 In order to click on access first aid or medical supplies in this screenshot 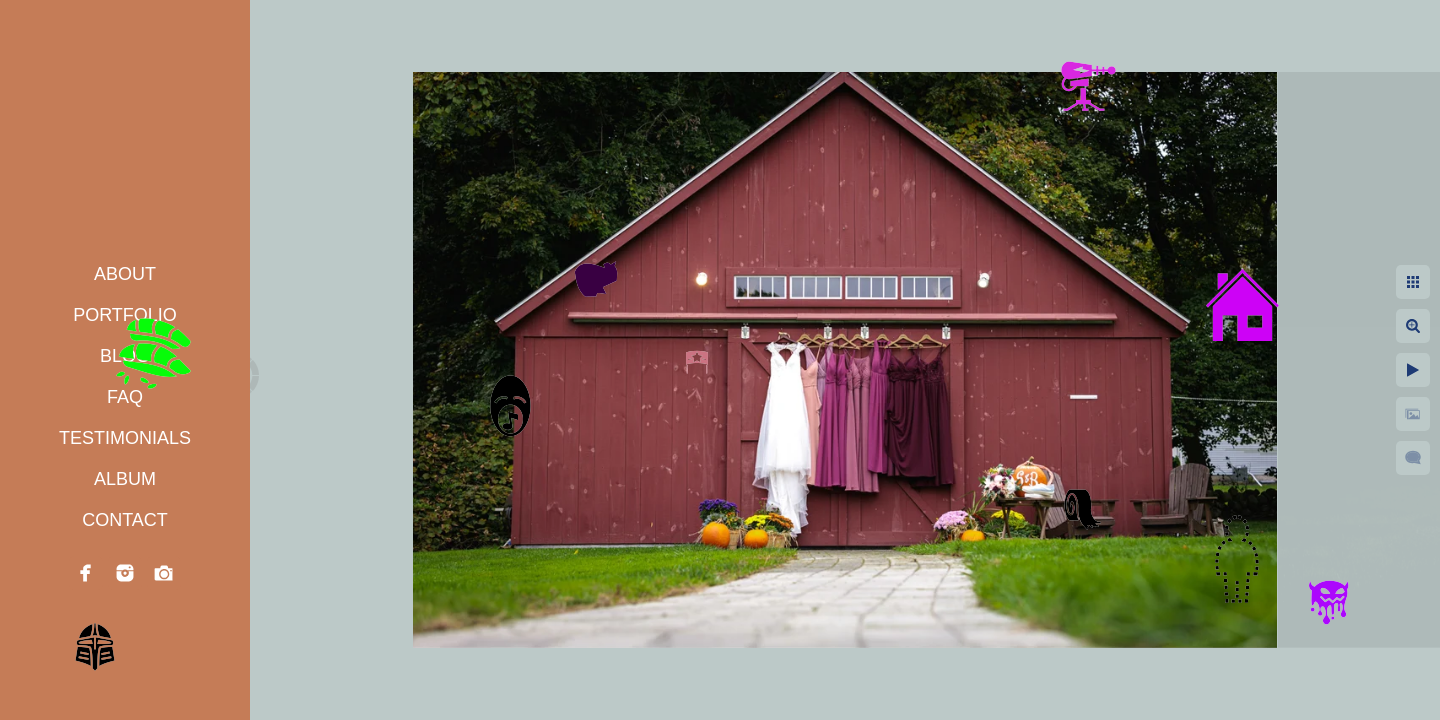, I will do `click(1081, 509)`.